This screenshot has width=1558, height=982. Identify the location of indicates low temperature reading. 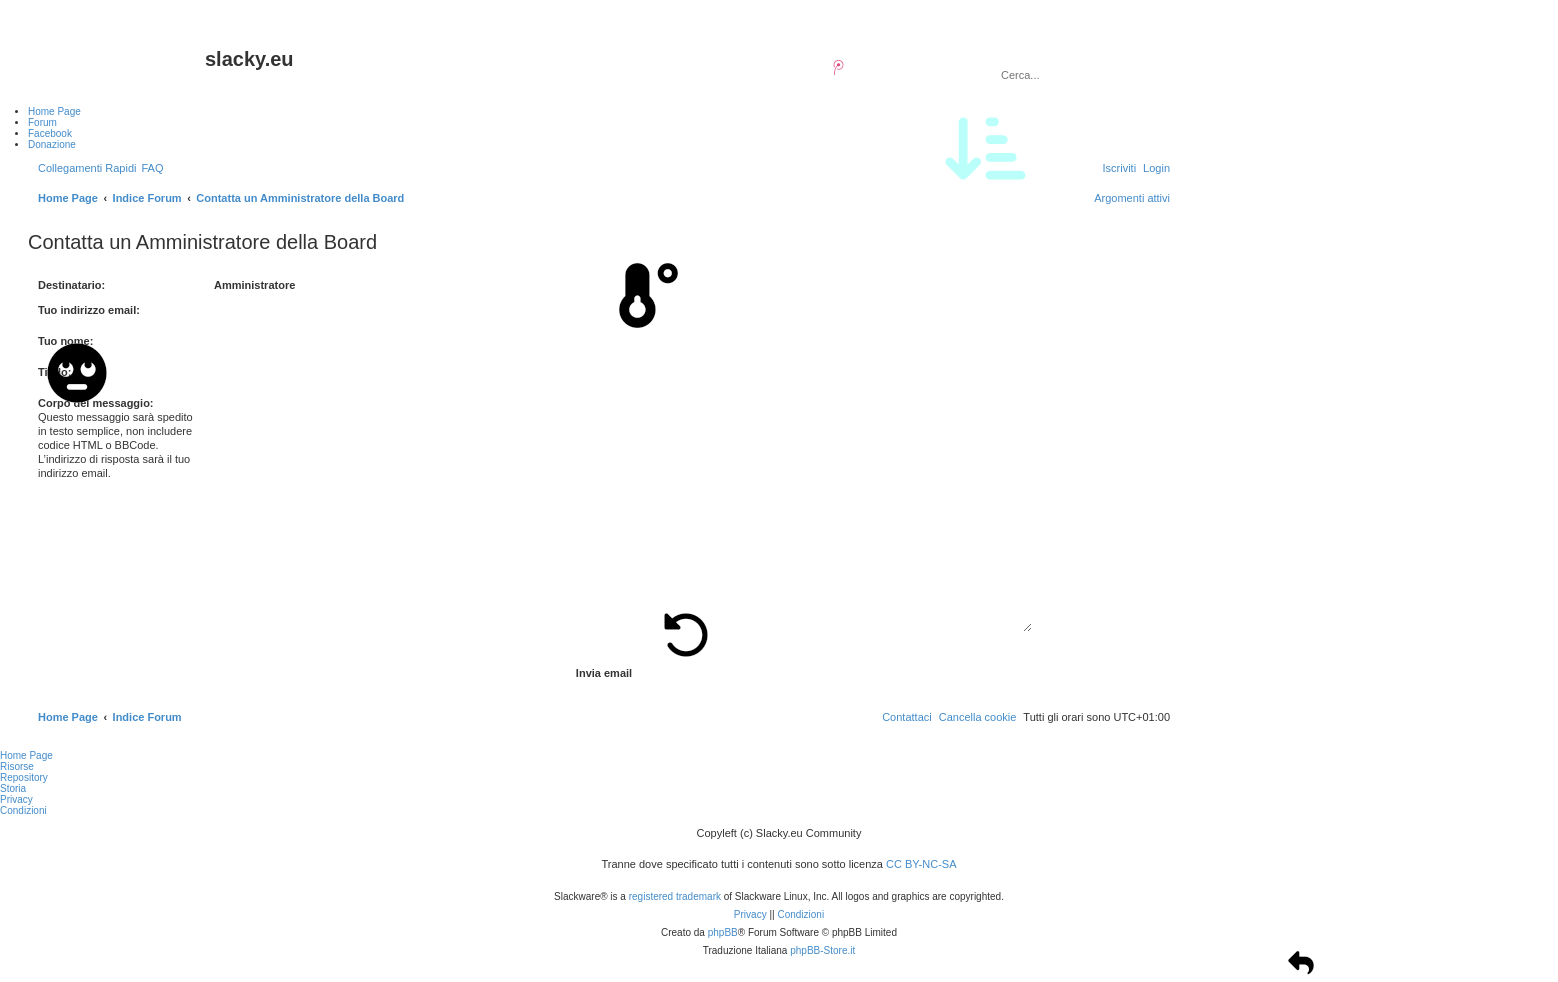
(645, 295).